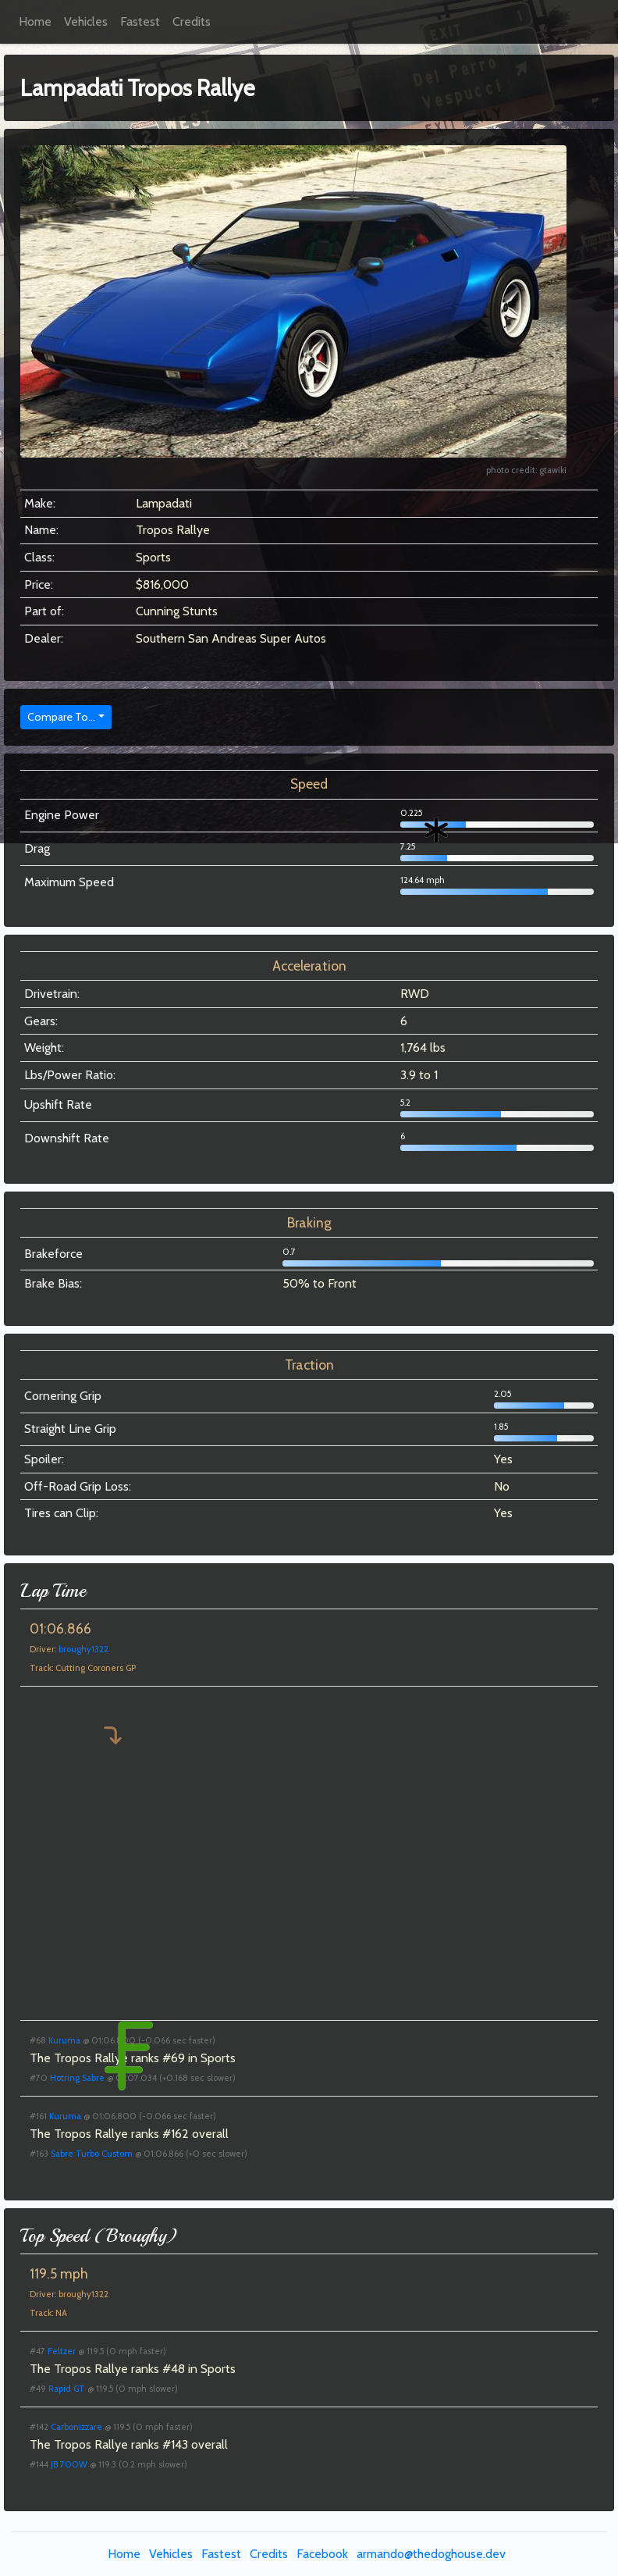  What do you see at coordinates (436, 830) in the screenshot?
I see `indicates a required field in a form` at bounding box center [436, 830].